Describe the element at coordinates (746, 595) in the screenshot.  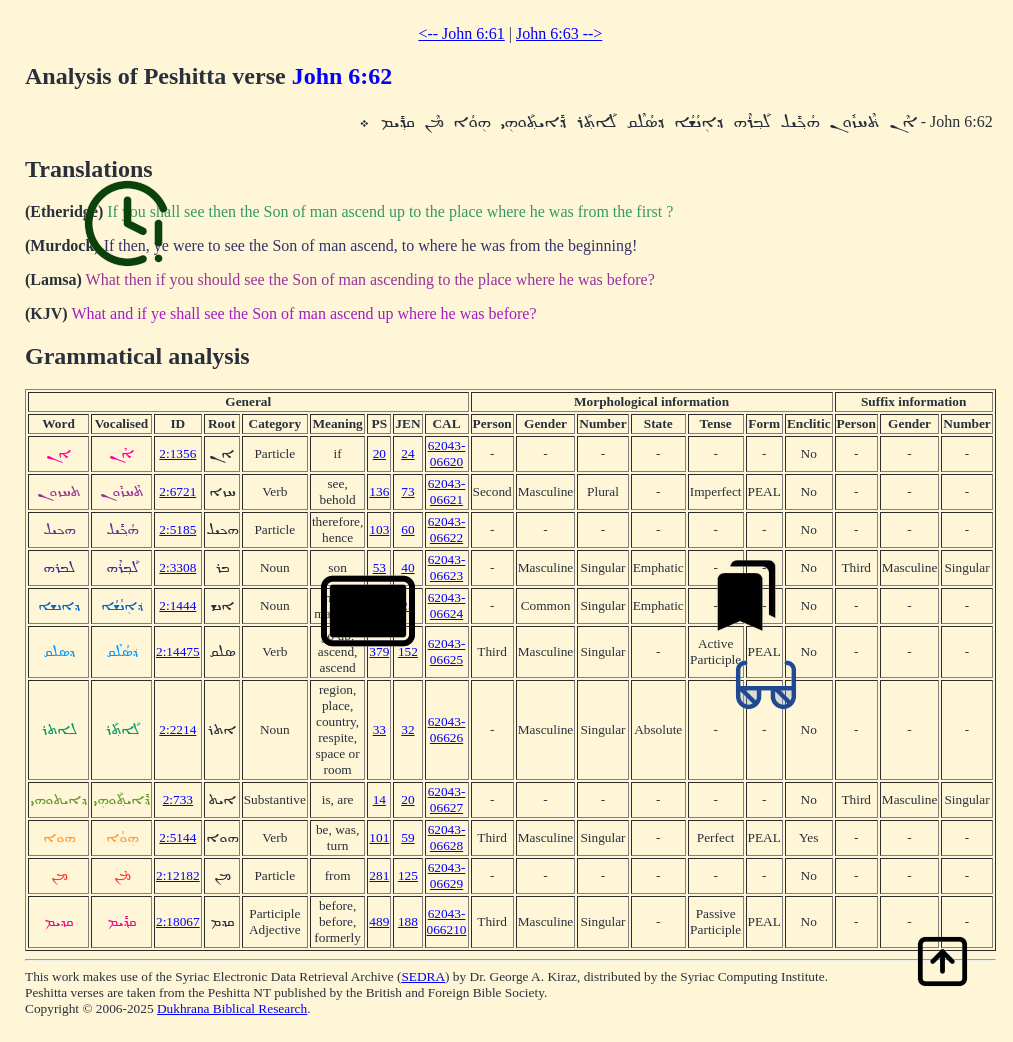
I see `view your saved bookmarks` at that location.